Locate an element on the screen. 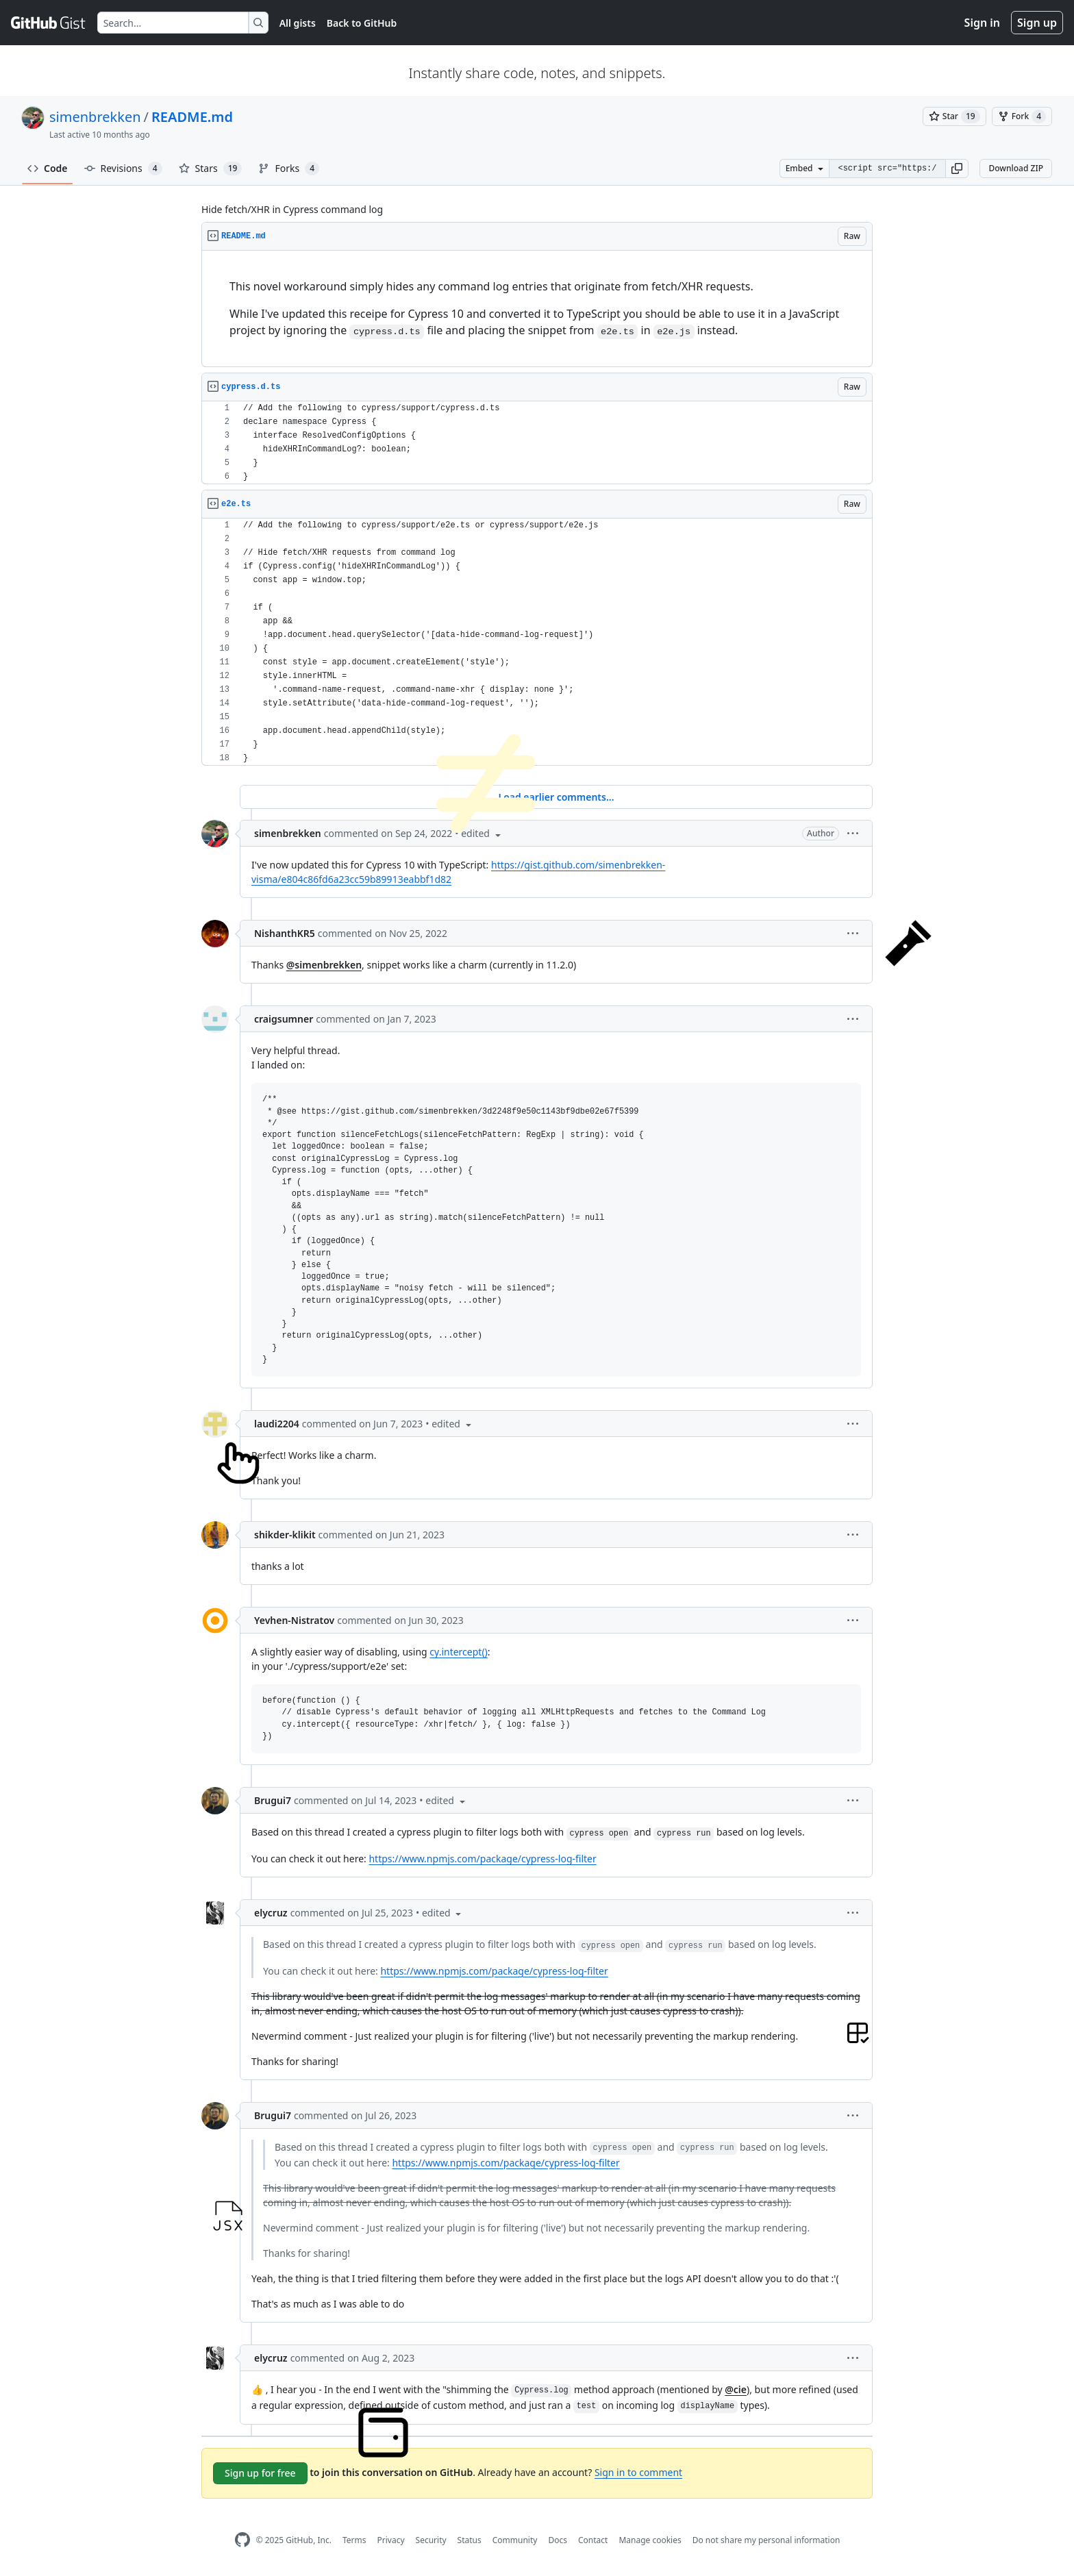 Image resolution: width=1074 pixels, height=2576 pixels. indicates values are not equal or mismatched is located at coordinates (486, 784).